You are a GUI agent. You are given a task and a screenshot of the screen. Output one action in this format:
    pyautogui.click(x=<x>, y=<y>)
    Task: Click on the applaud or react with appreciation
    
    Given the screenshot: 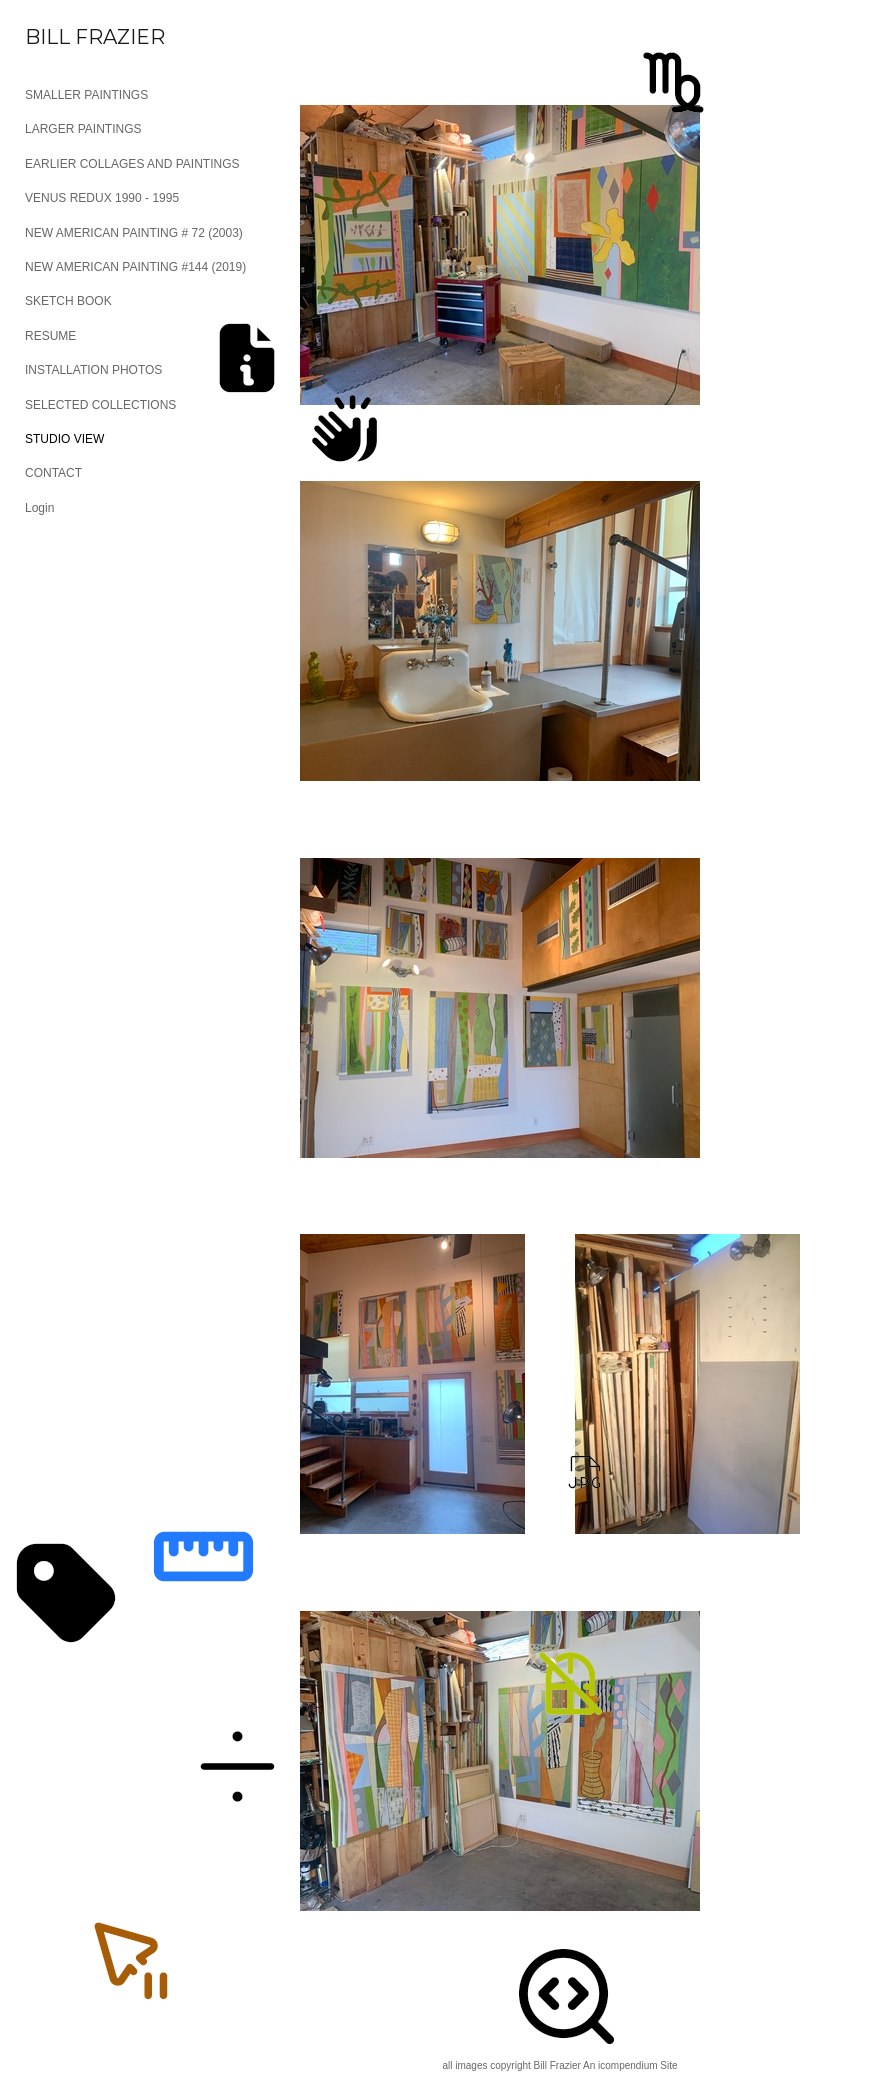 What is the action you would take?
    pyautogui.click(x=344, y=429)
    